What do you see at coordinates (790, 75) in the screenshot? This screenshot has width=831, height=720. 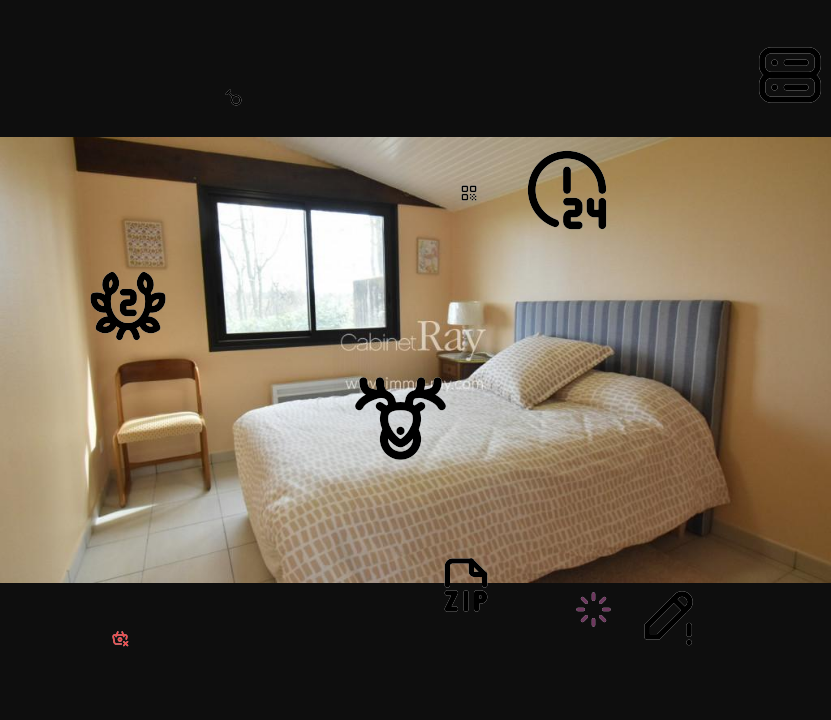 I see `view server status` at bounding box center [790, 75].